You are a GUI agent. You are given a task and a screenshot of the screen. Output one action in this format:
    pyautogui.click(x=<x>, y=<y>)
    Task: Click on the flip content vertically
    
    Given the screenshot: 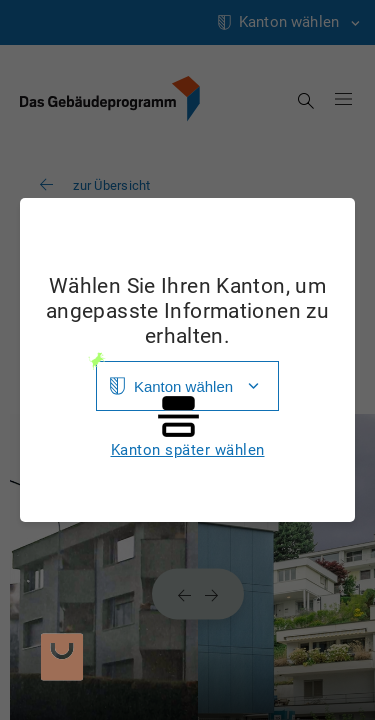 What is the action you would take?
    pyautogui.click(x=178, y=416)
    